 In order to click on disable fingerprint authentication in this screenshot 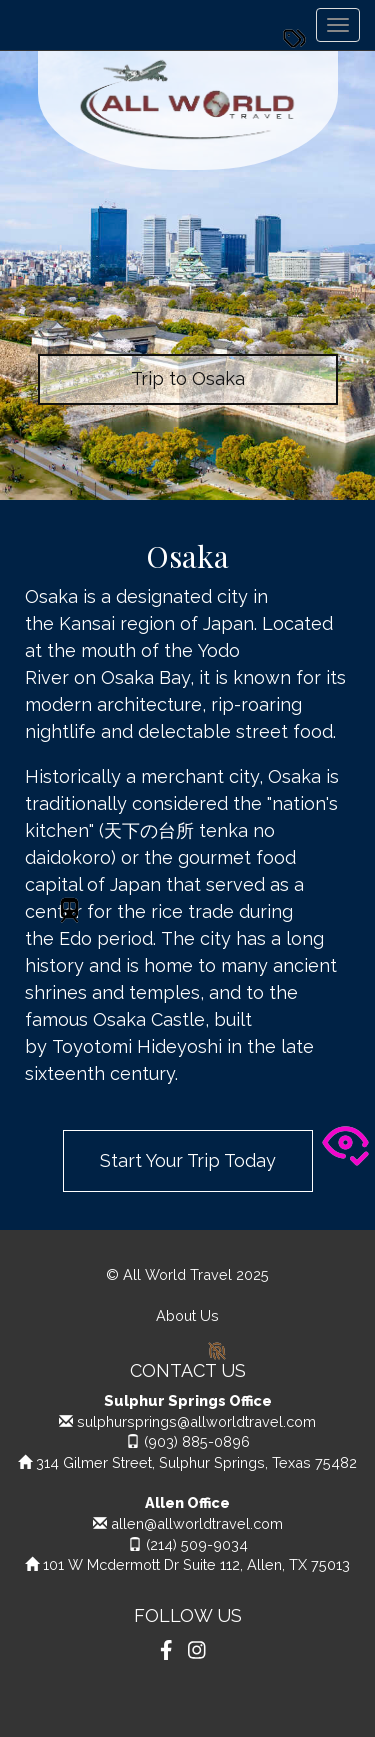, I will do `click(217, 1351)`.